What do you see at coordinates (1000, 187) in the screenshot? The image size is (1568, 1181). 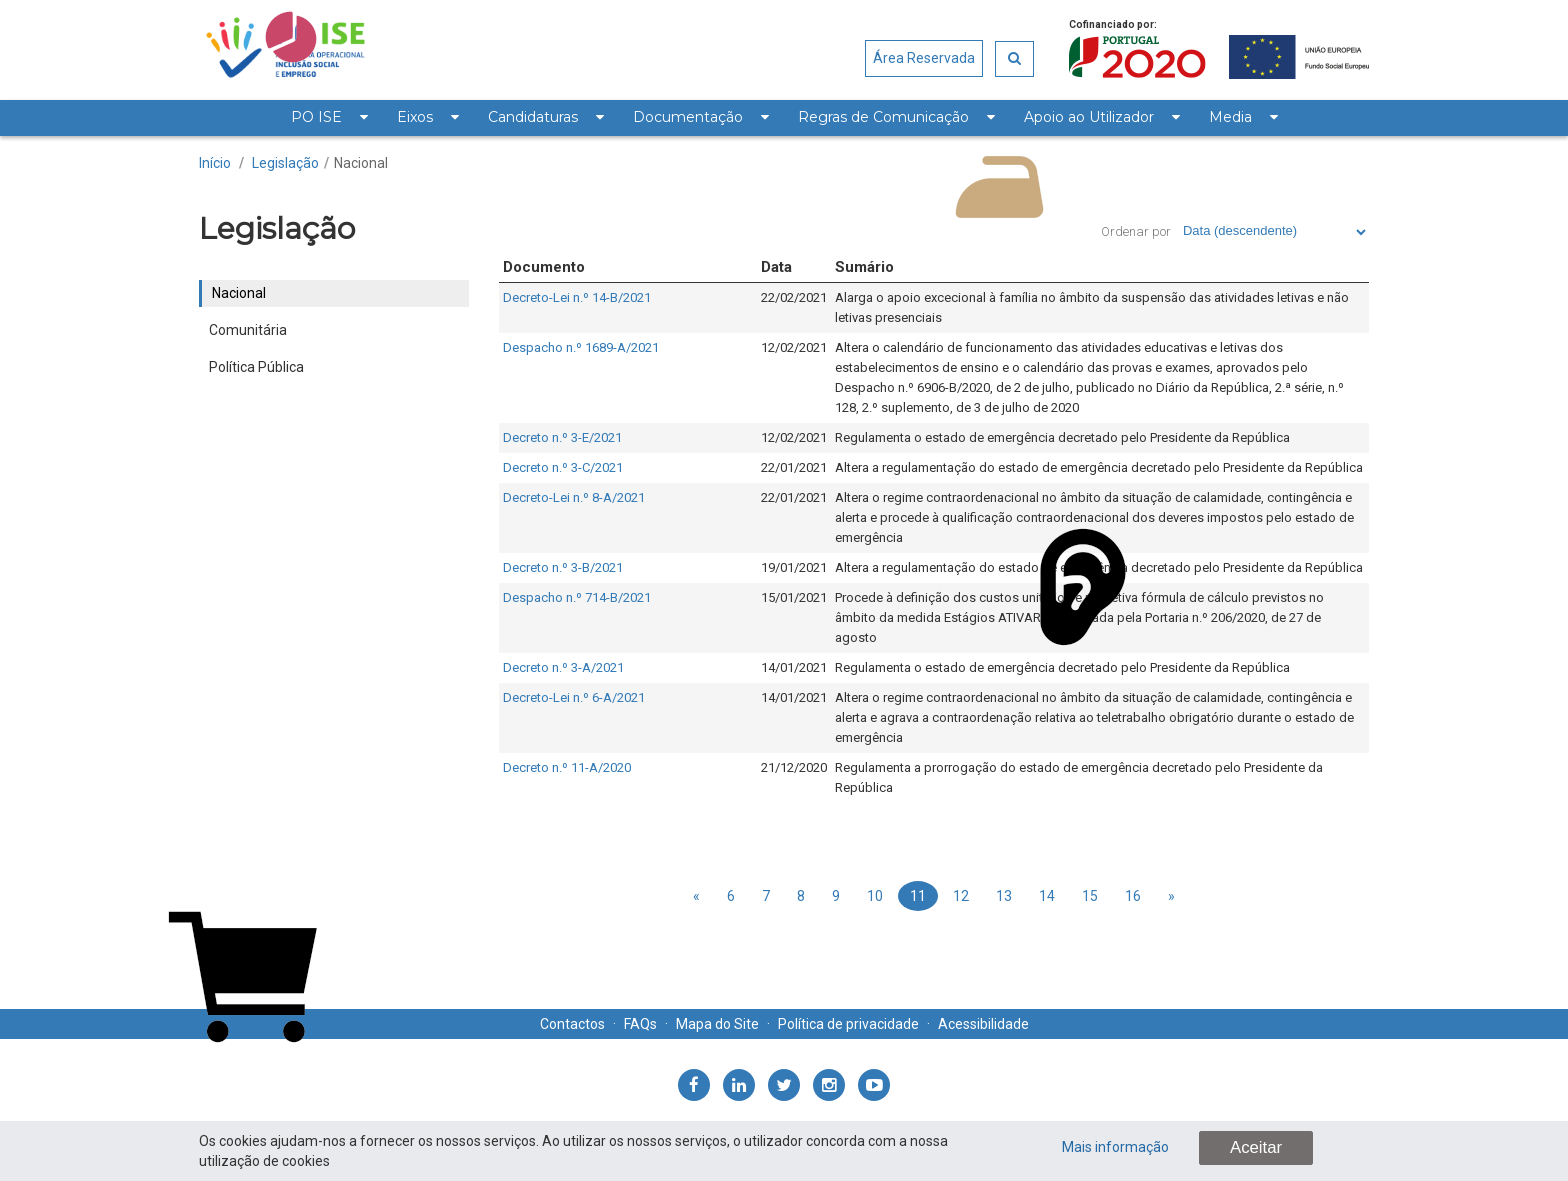 I see `ironing or garment care instructions` at bounding box center [1000, 187].